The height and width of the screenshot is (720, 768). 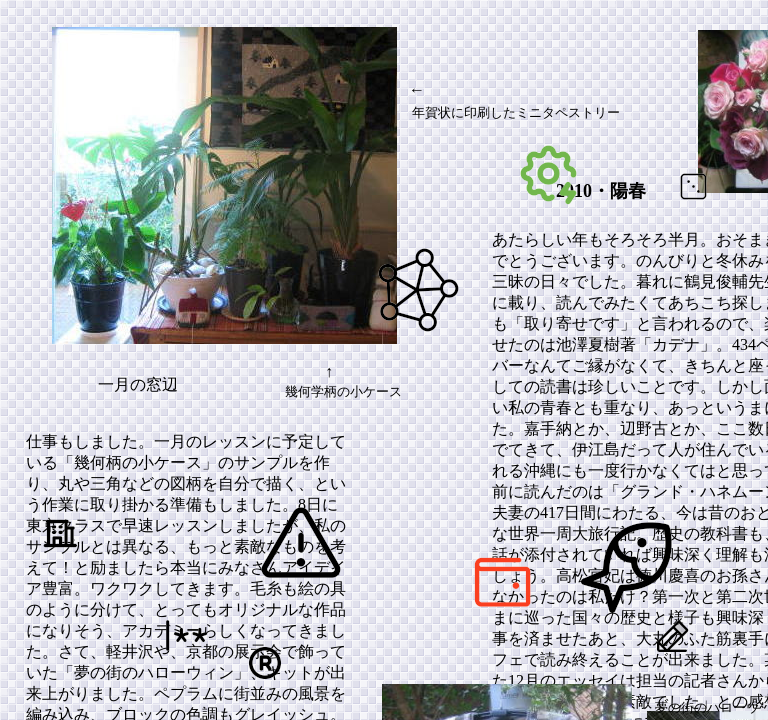 I want to click on indicates registered trademark status, so click(x=265, y=663).